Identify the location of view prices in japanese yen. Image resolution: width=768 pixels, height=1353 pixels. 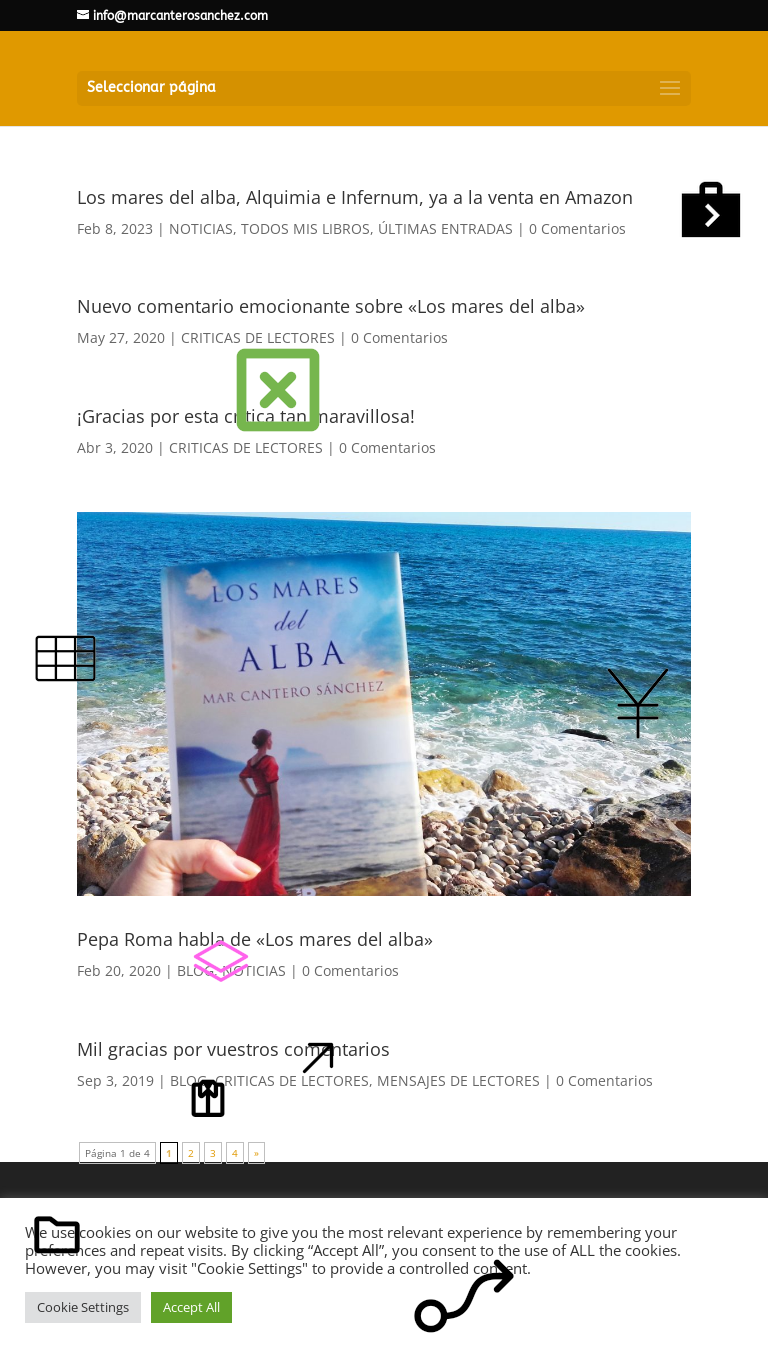
(638, 702).